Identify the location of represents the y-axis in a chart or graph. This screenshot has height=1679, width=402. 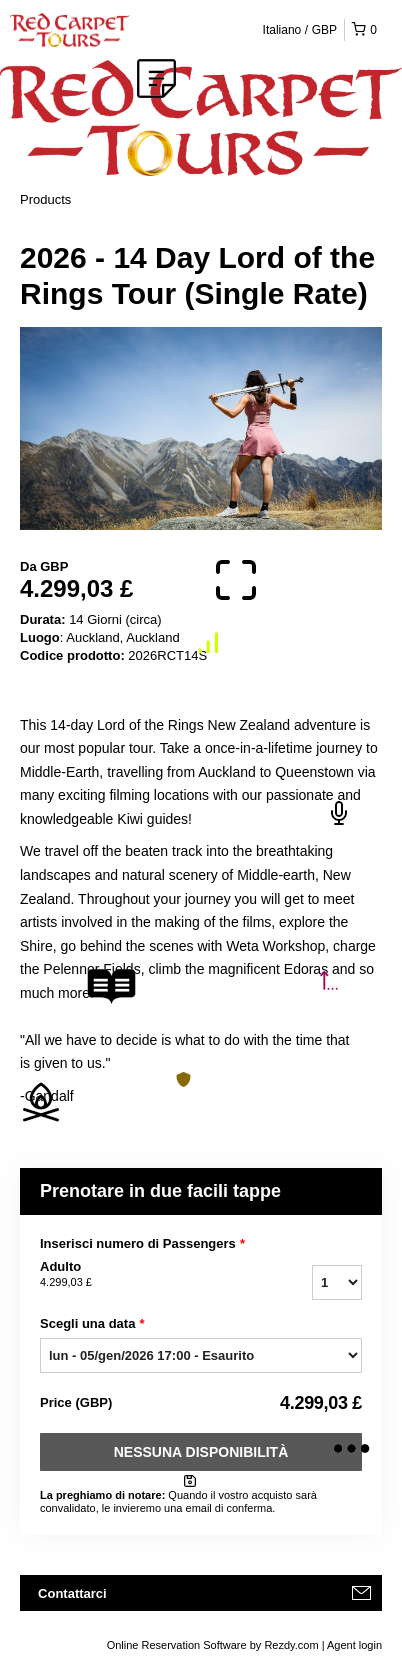
(329, 980).